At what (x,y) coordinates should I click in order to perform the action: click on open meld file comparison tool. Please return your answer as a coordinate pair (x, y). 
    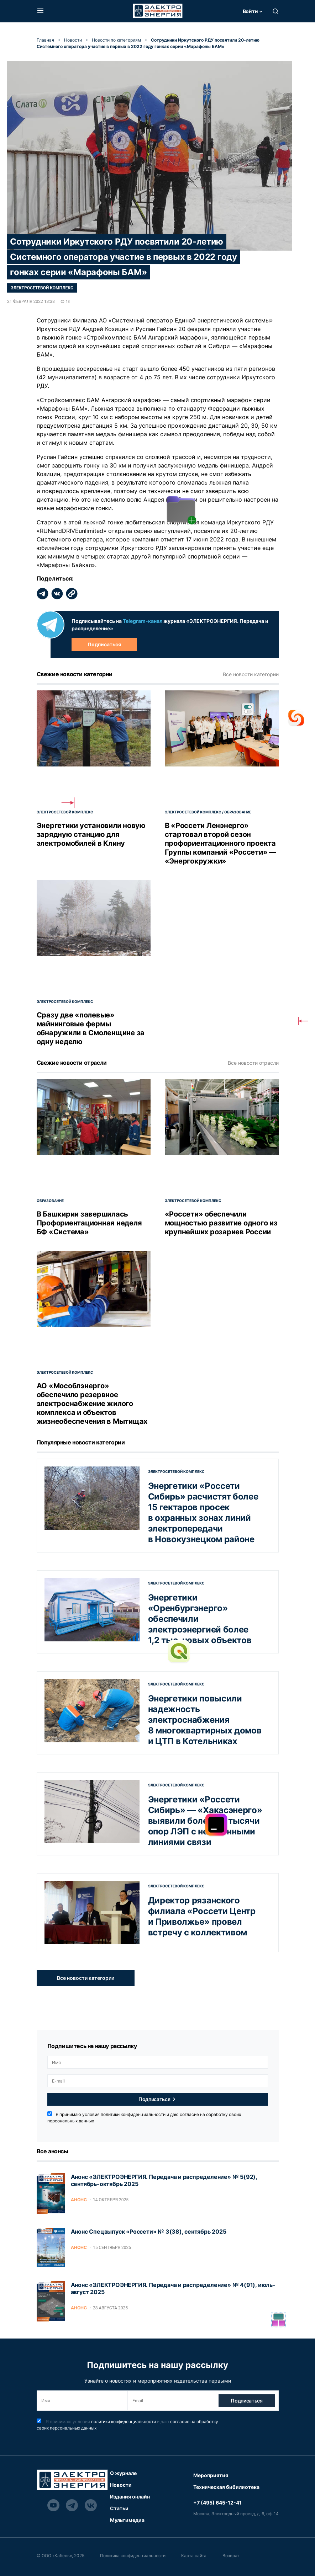
    Looking at the image, I should click on (296, 718).